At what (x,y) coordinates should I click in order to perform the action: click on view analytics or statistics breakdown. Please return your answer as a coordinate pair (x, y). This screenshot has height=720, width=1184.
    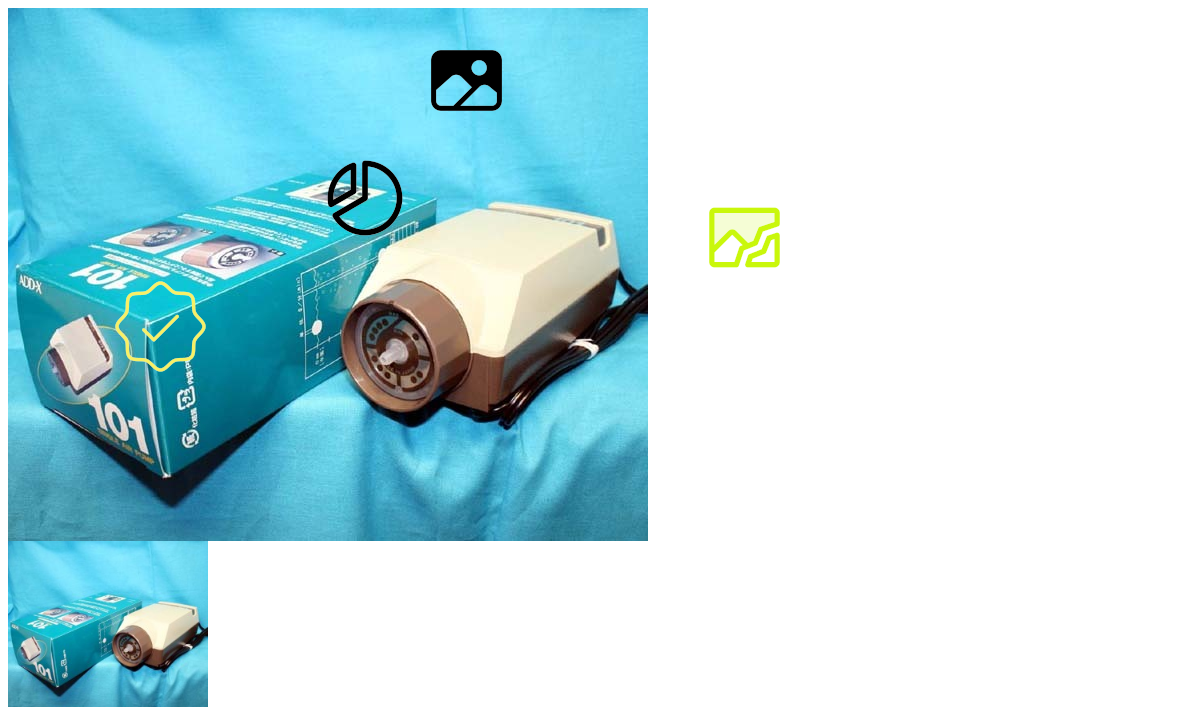
    Looking at the image, I should click on (365, 198).